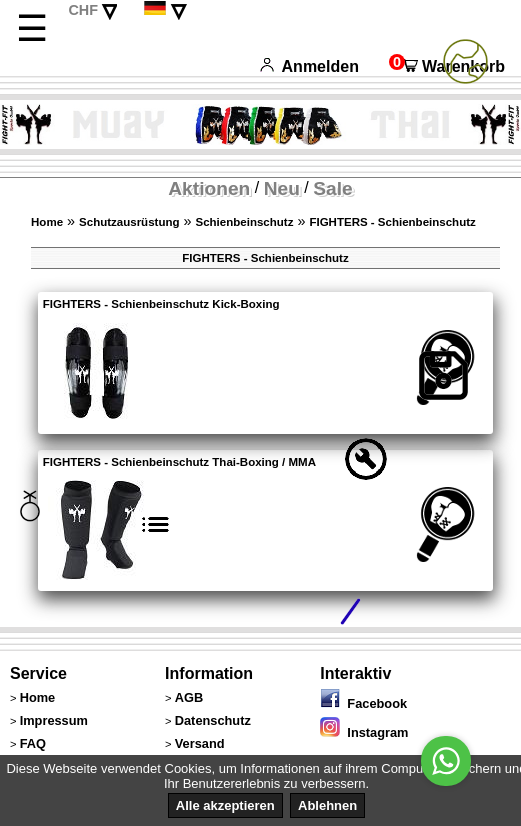  What do you see at coordinates (155, 524) in the screenshot?
I see `view items in list format` at bounding box center [155, 524].